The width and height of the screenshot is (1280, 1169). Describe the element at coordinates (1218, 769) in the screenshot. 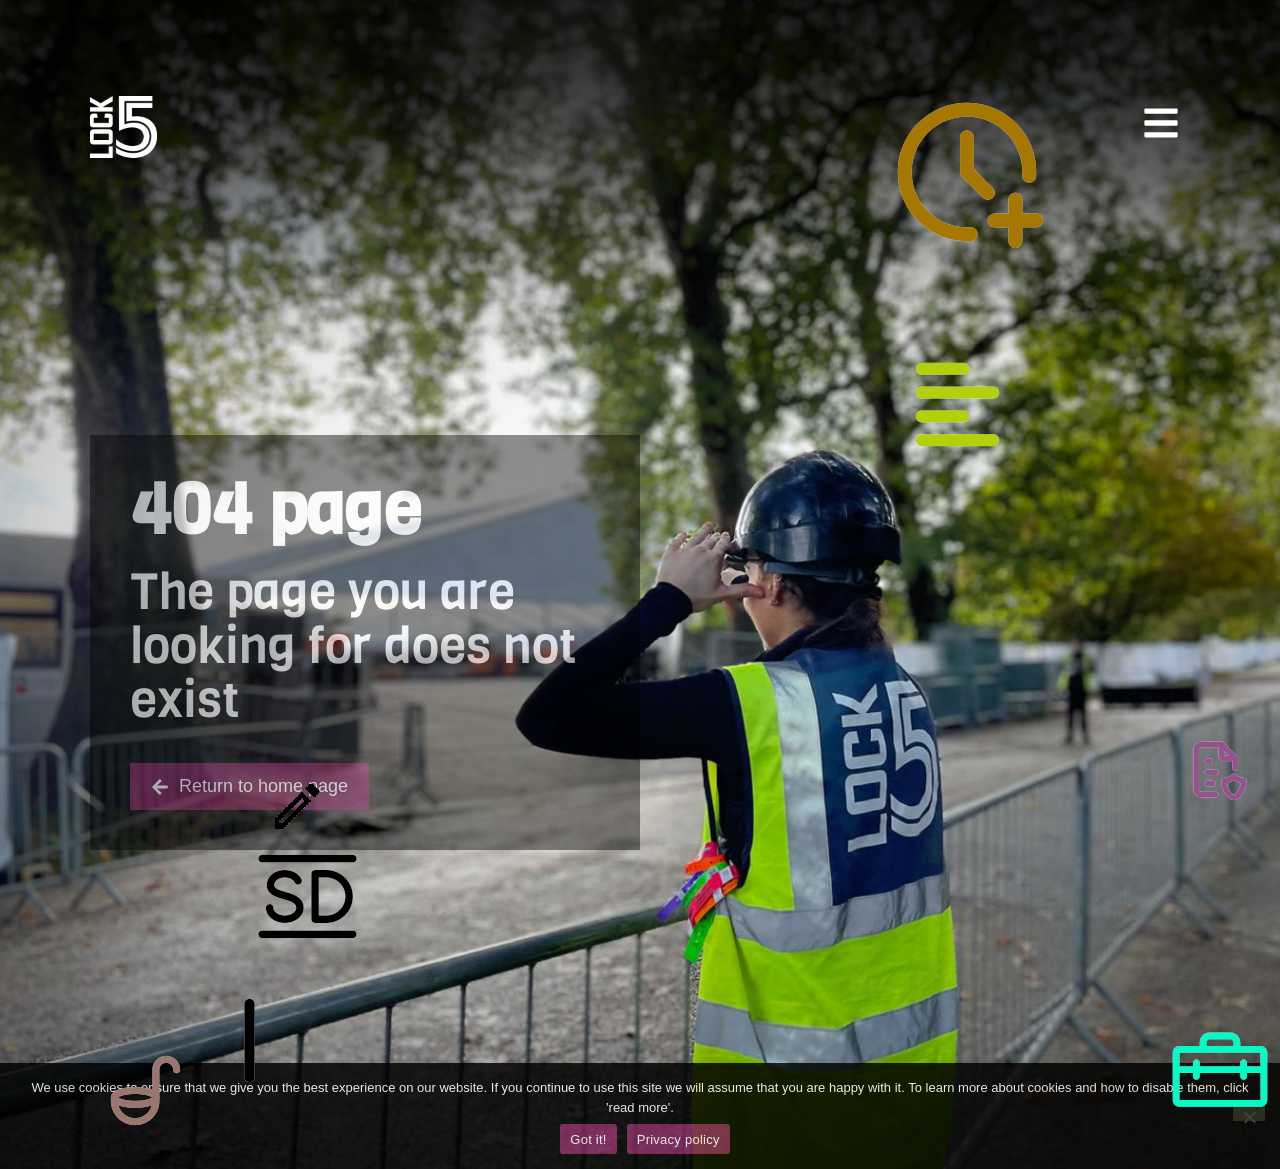

I see `view protected or secure document` at that location.